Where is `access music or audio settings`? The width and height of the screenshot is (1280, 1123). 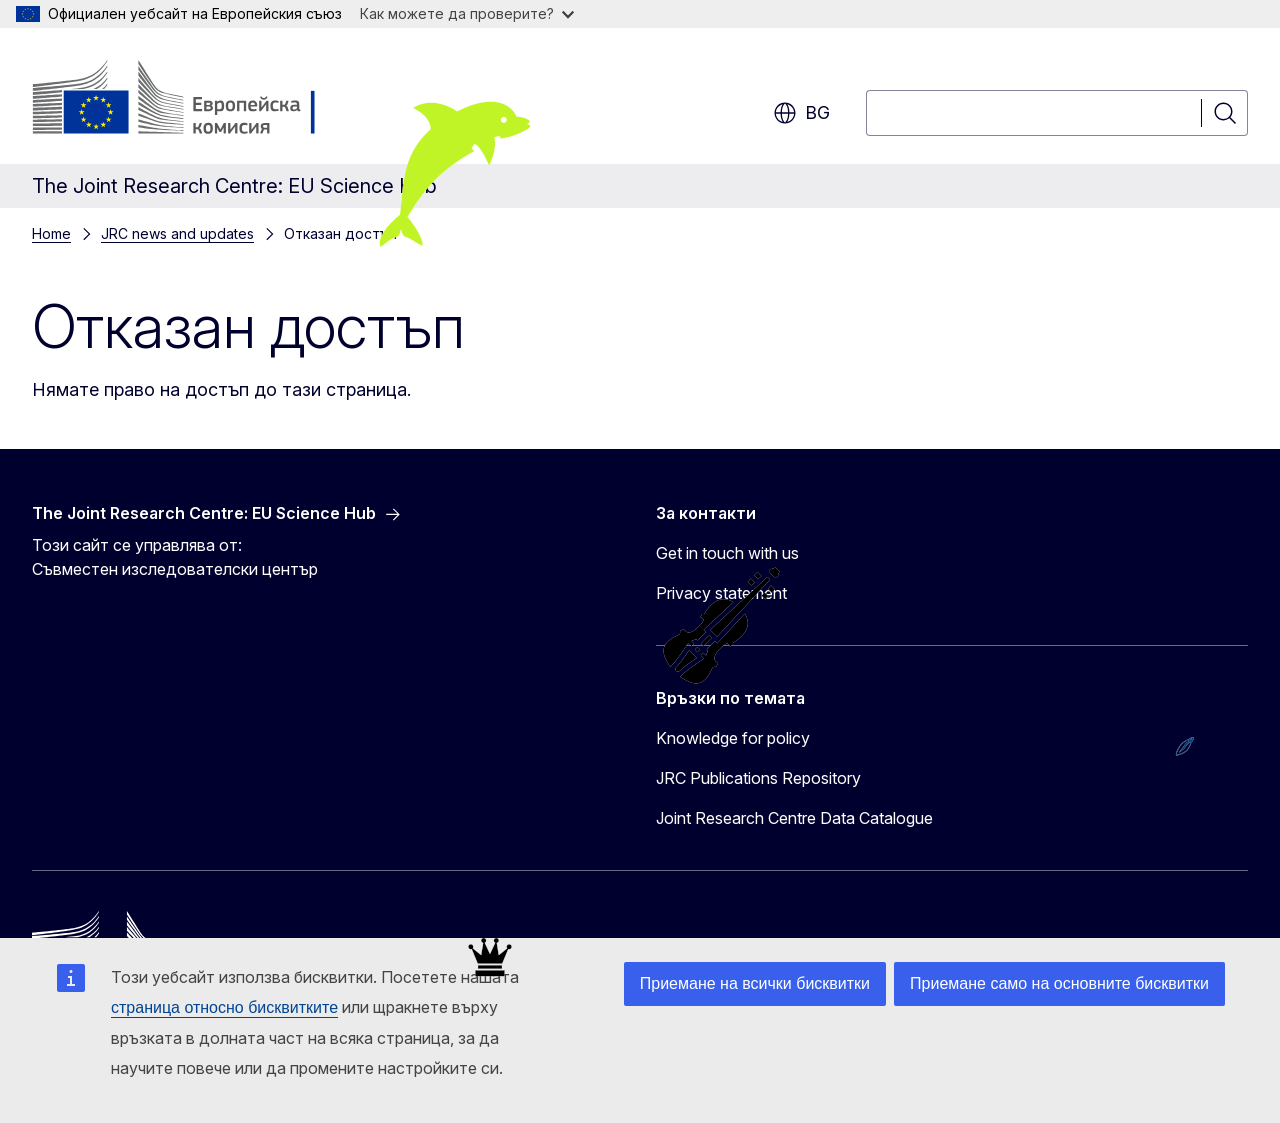 access music or audio settings is located at coordinates (721, 625).